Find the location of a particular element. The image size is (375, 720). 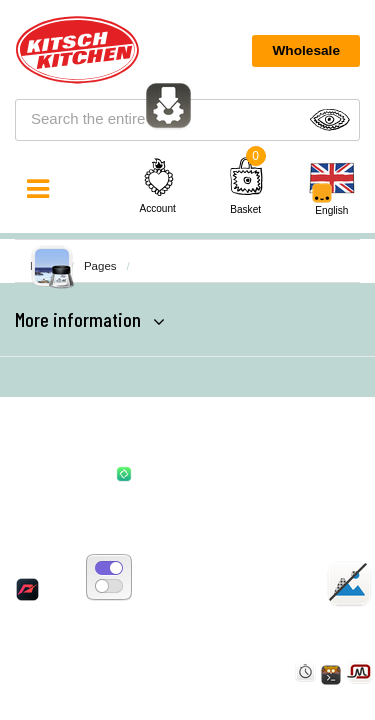

launch Enter the Gungeon game is located at coordinates (322, 193).